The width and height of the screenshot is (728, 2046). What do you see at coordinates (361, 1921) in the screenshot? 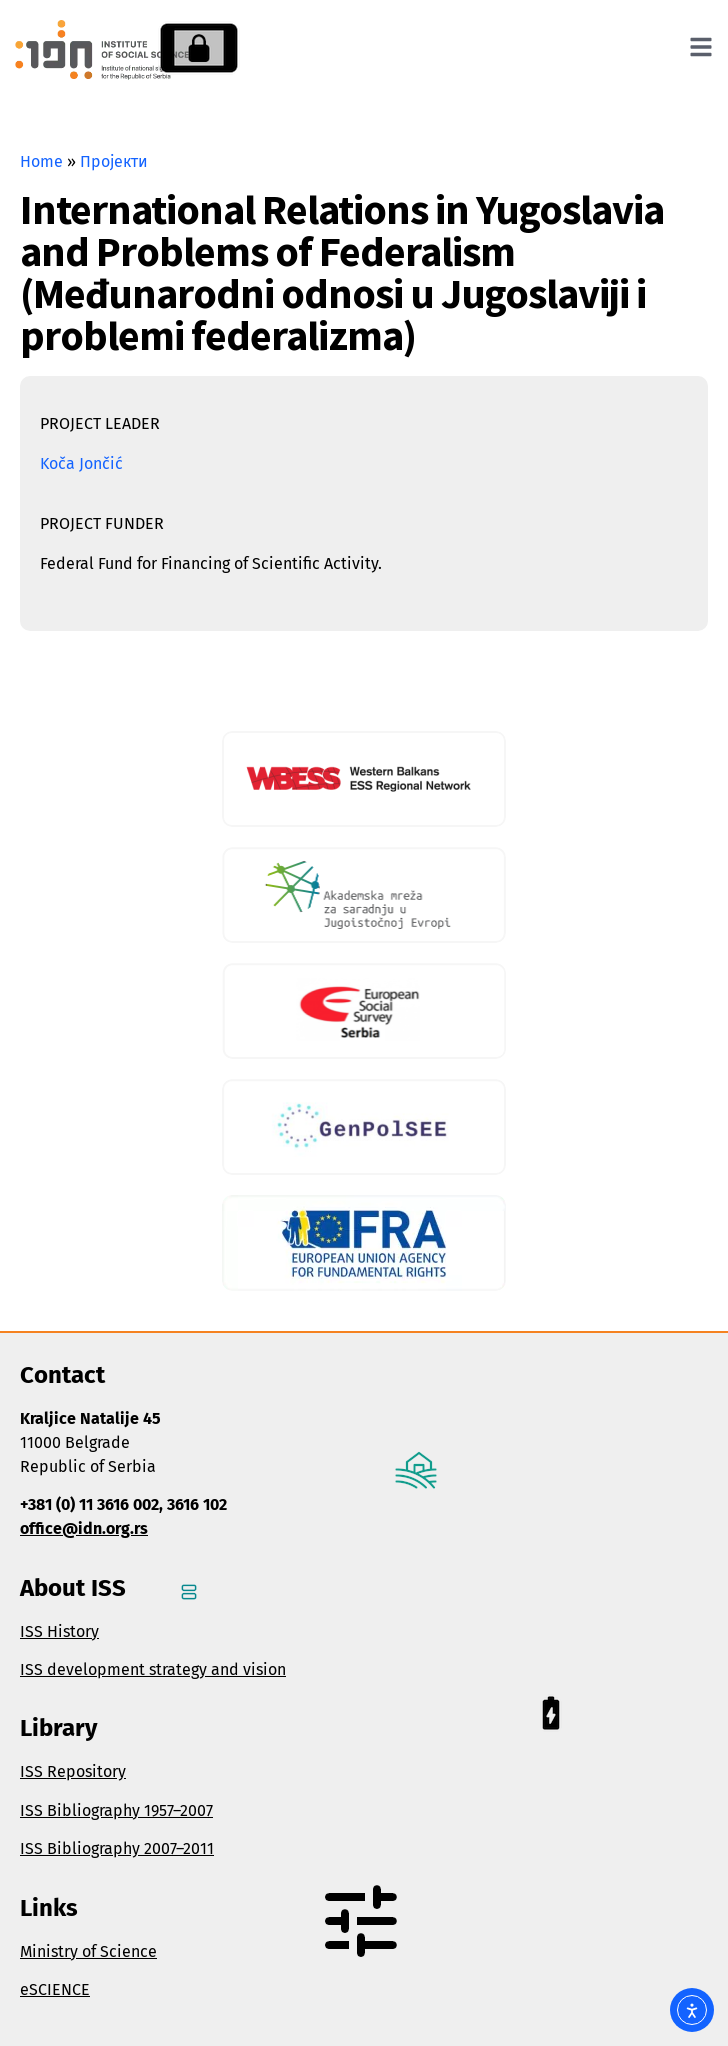
I see `adjust settings or preferences` at bounding box center [361, 1921].